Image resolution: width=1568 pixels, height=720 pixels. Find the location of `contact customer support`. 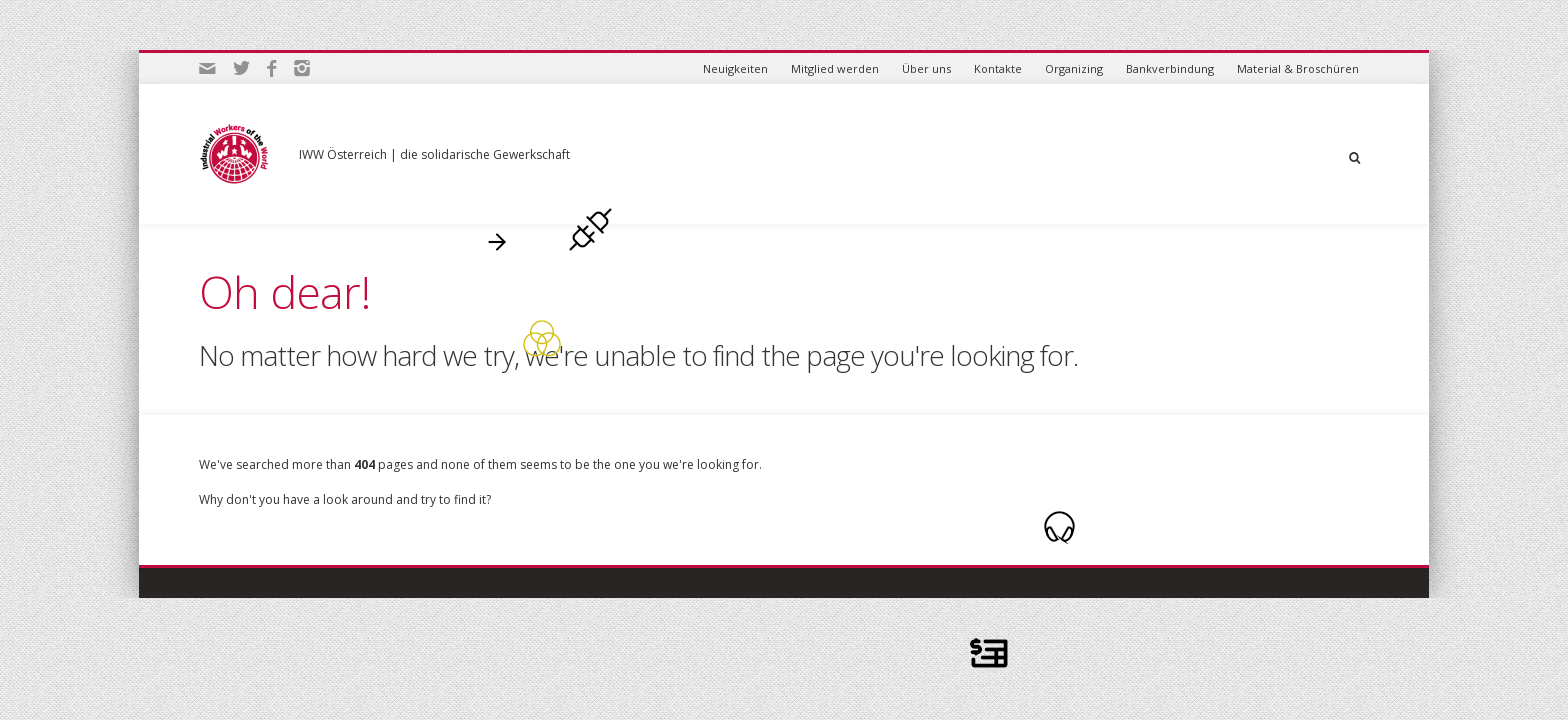

contact customer support is located at coordinates (1059, 526).